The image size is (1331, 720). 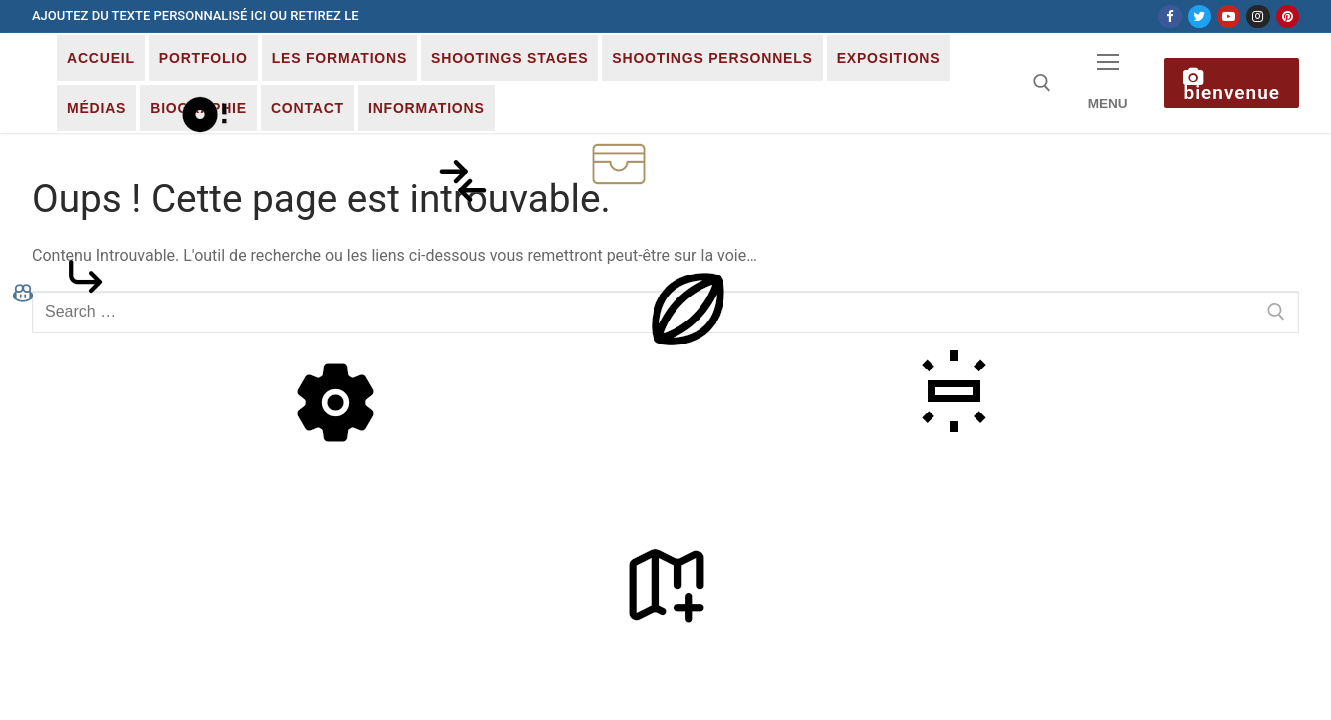 I want to click on add a new location to the map, so click(x=666, y=585).